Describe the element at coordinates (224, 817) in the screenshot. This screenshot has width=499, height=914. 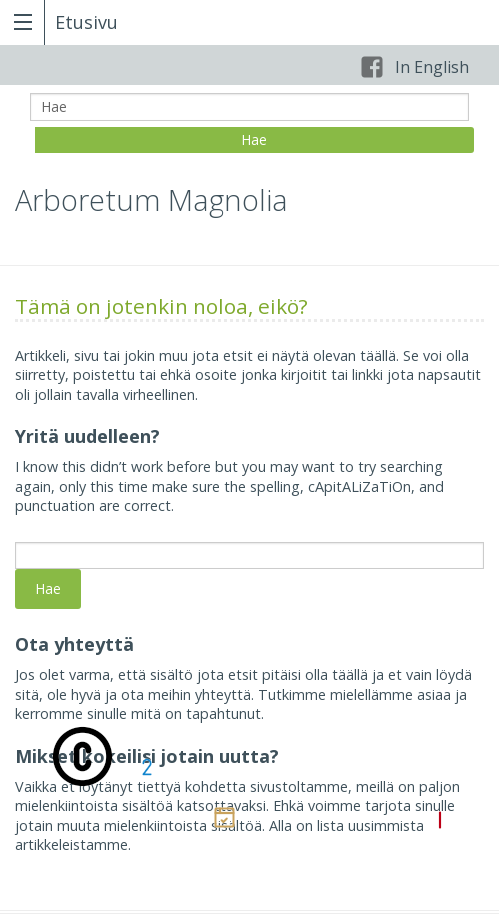
I see `browser verification complete` at that location.